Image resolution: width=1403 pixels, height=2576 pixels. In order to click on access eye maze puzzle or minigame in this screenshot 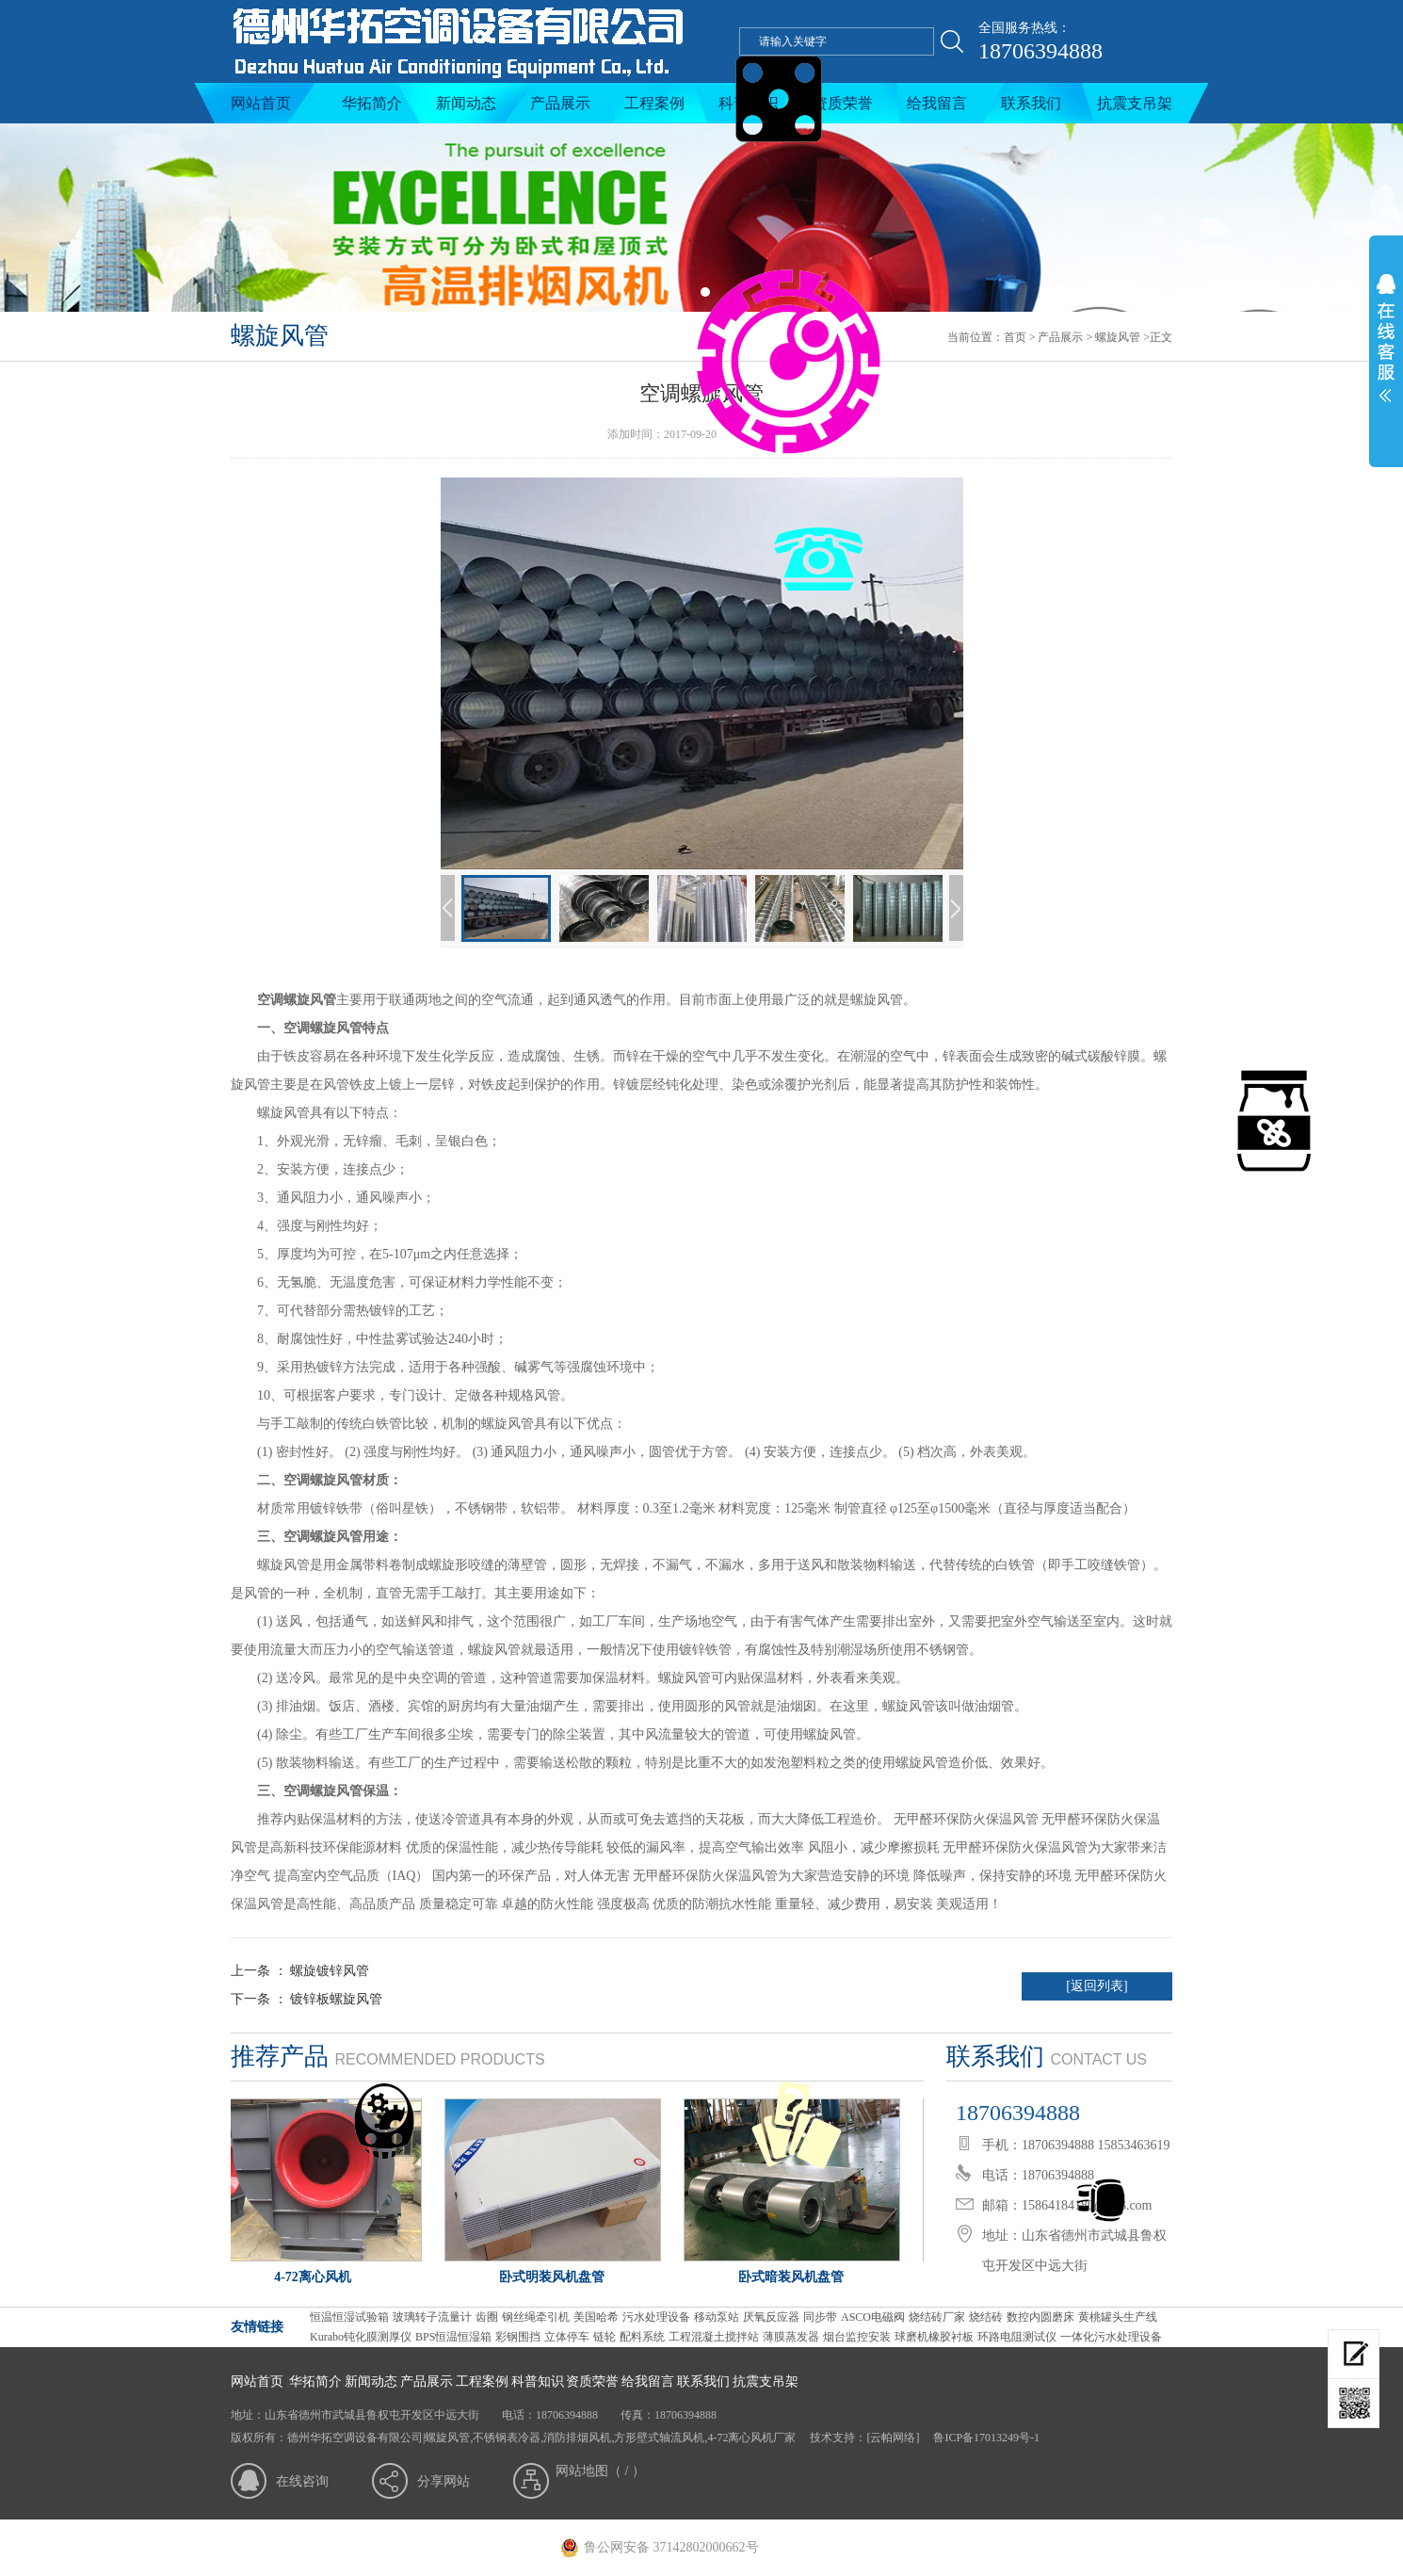, I will do `click(788, 361)`.